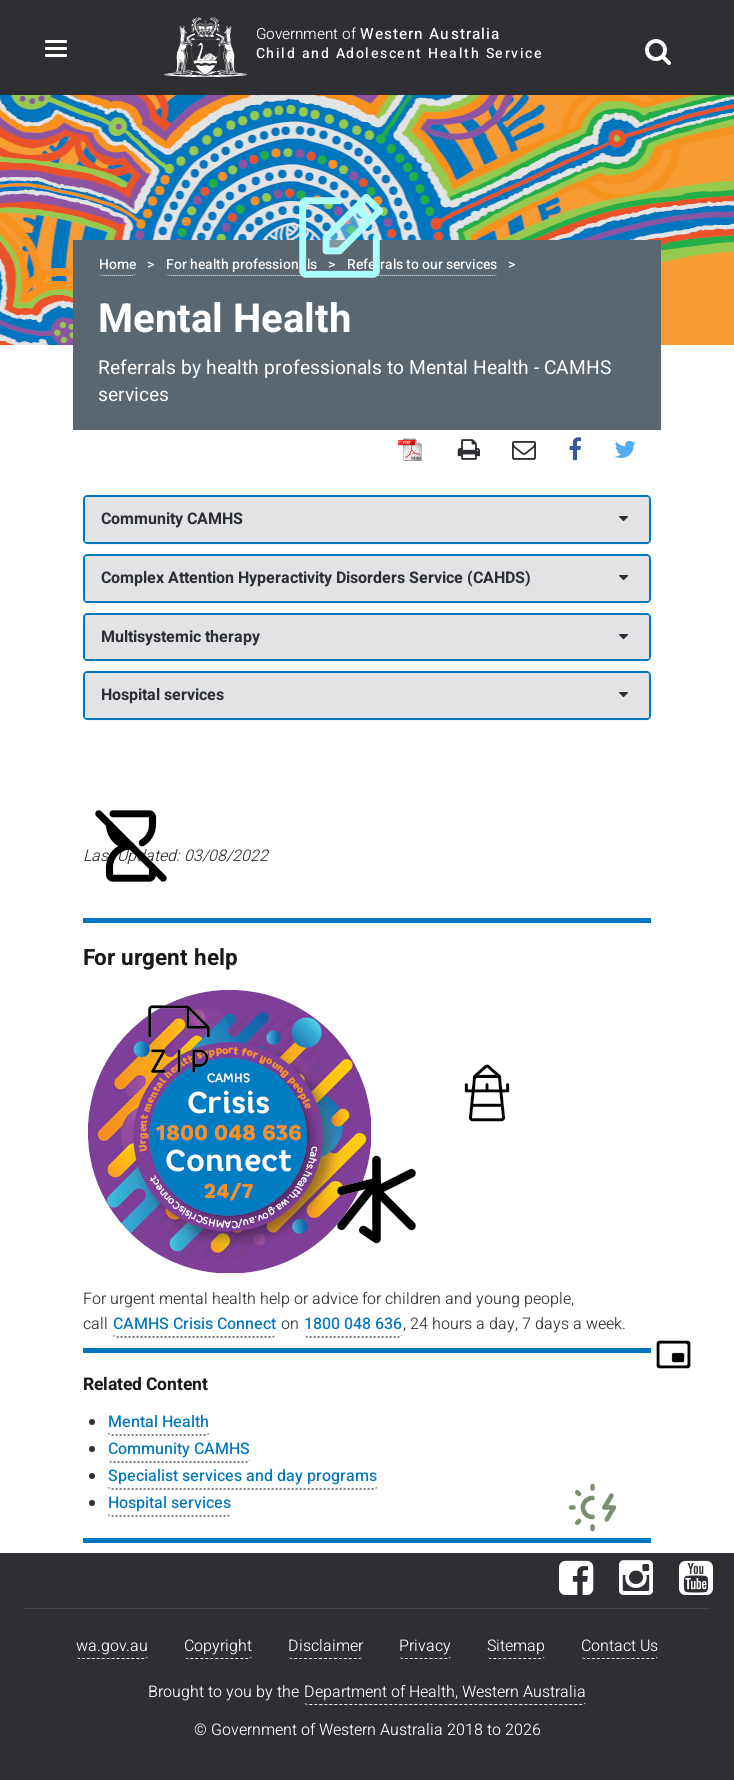 This screenshot has width=734, height=1780. Describe the element at coordinates (339, 237) in the screenshot. I see `compose a new note` at that location.